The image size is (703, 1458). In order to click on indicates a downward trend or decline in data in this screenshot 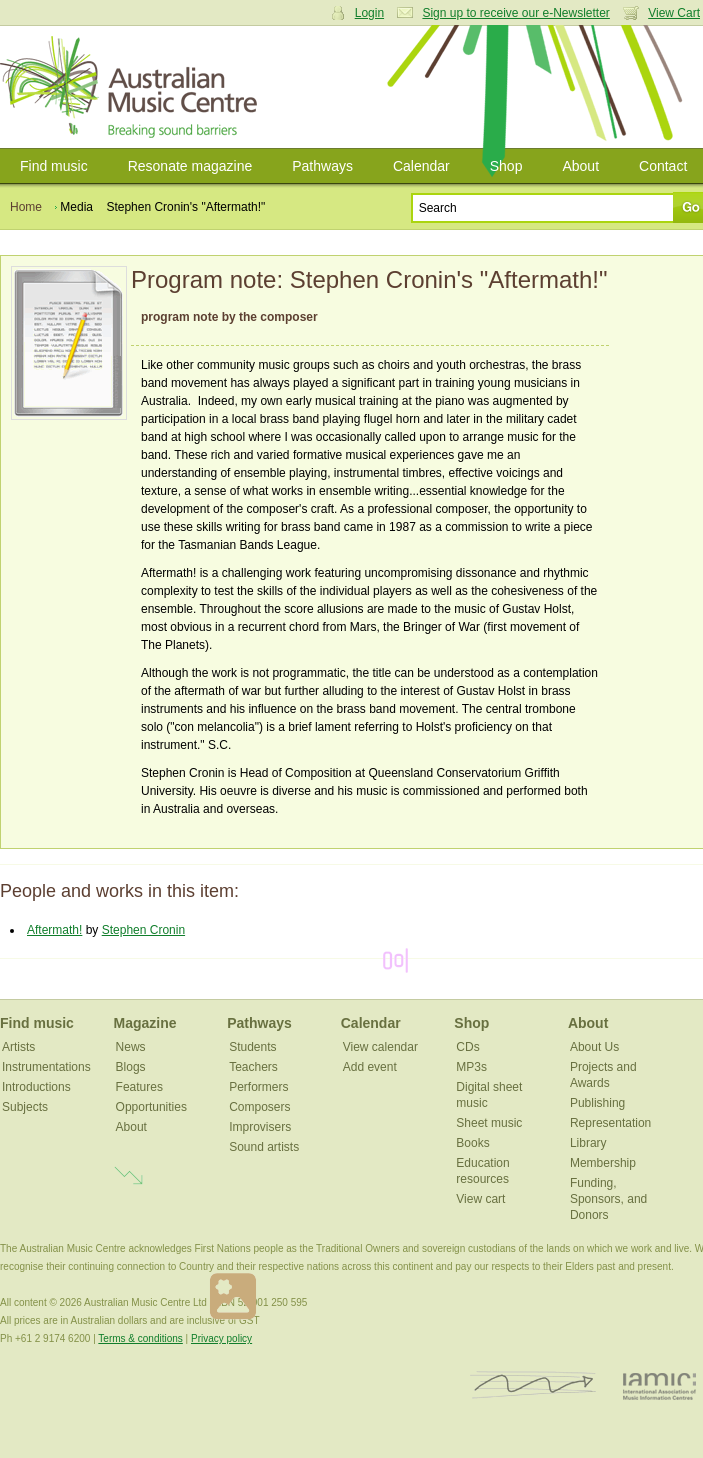, I will do `click(128, 1175)`.